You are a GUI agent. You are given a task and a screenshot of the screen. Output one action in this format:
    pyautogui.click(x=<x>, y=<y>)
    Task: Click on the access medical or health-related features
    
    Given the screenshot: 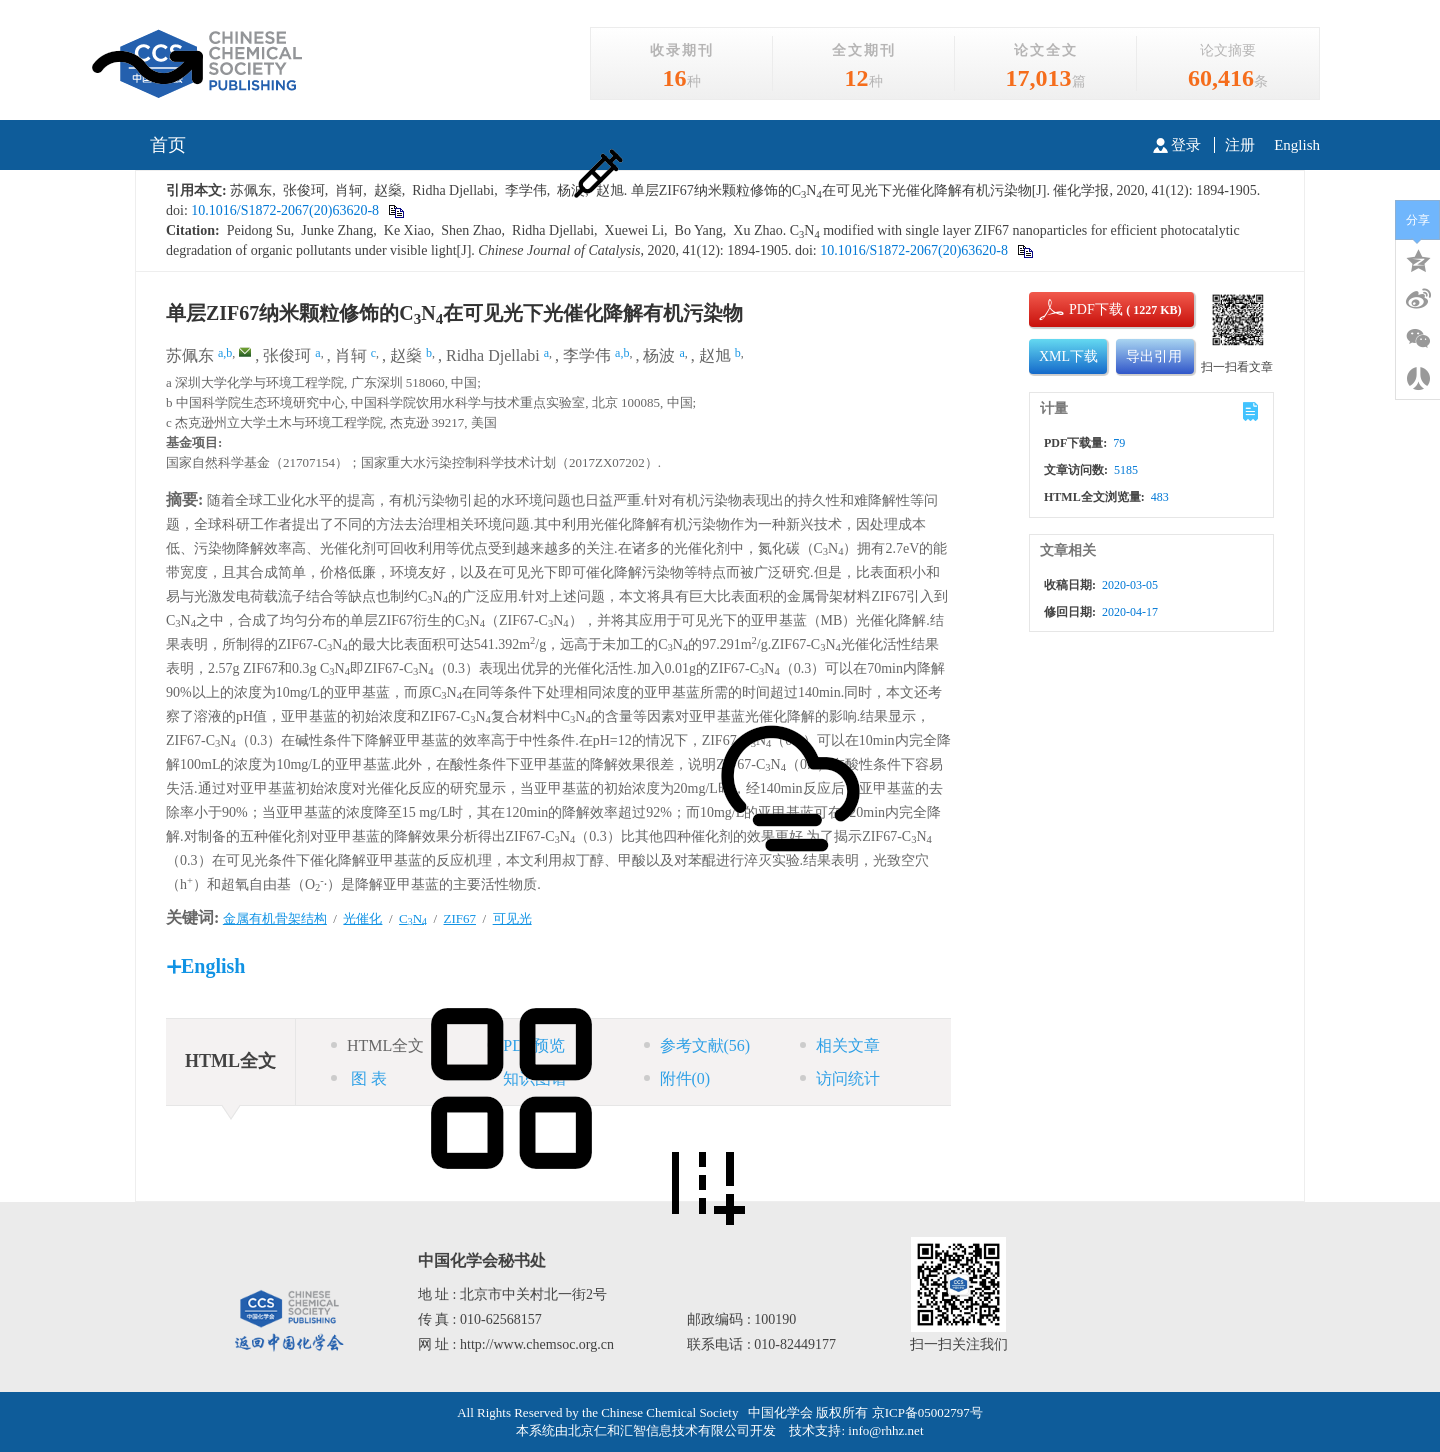 What is the action you would take?
    pyautogui.click(x=598, y=173)
    